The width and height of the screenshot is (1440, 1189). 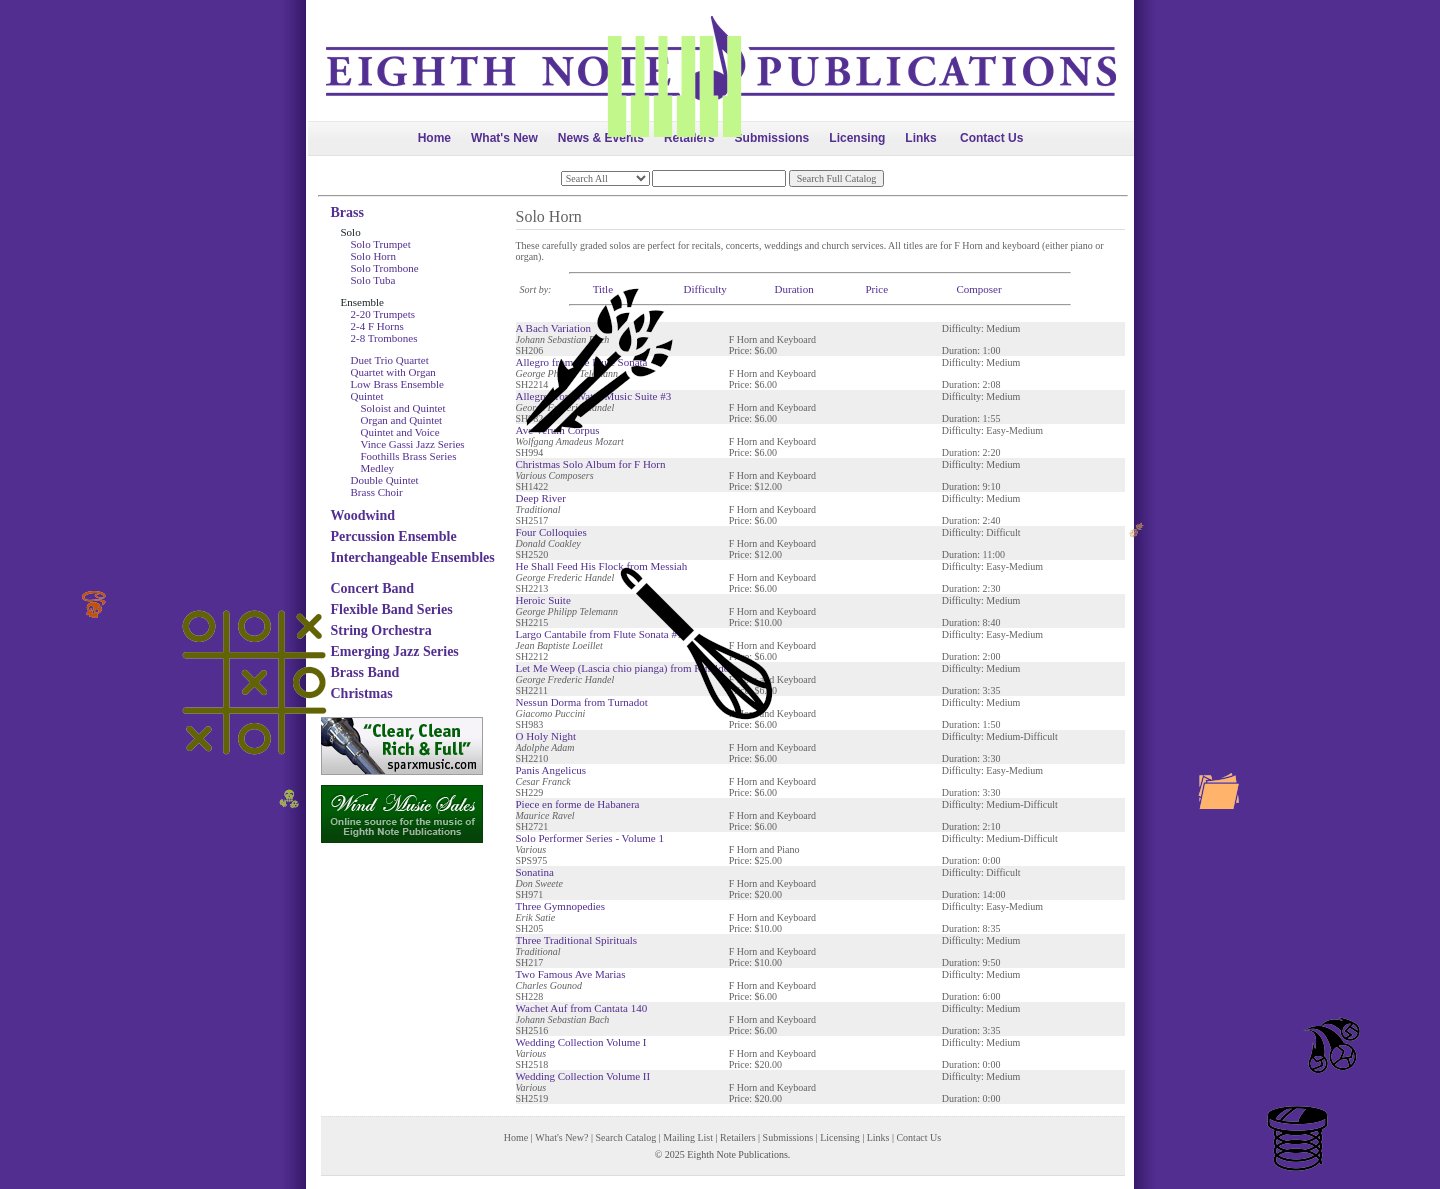 I want to click on select asparagus as an ingredient, so click(x=599, y=359).